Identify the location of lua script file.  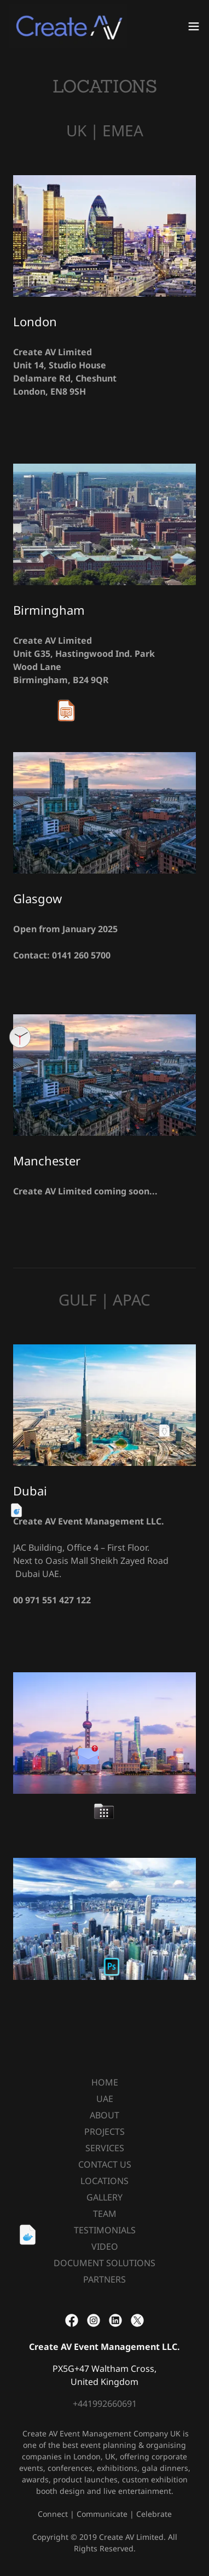
(16, 1510).